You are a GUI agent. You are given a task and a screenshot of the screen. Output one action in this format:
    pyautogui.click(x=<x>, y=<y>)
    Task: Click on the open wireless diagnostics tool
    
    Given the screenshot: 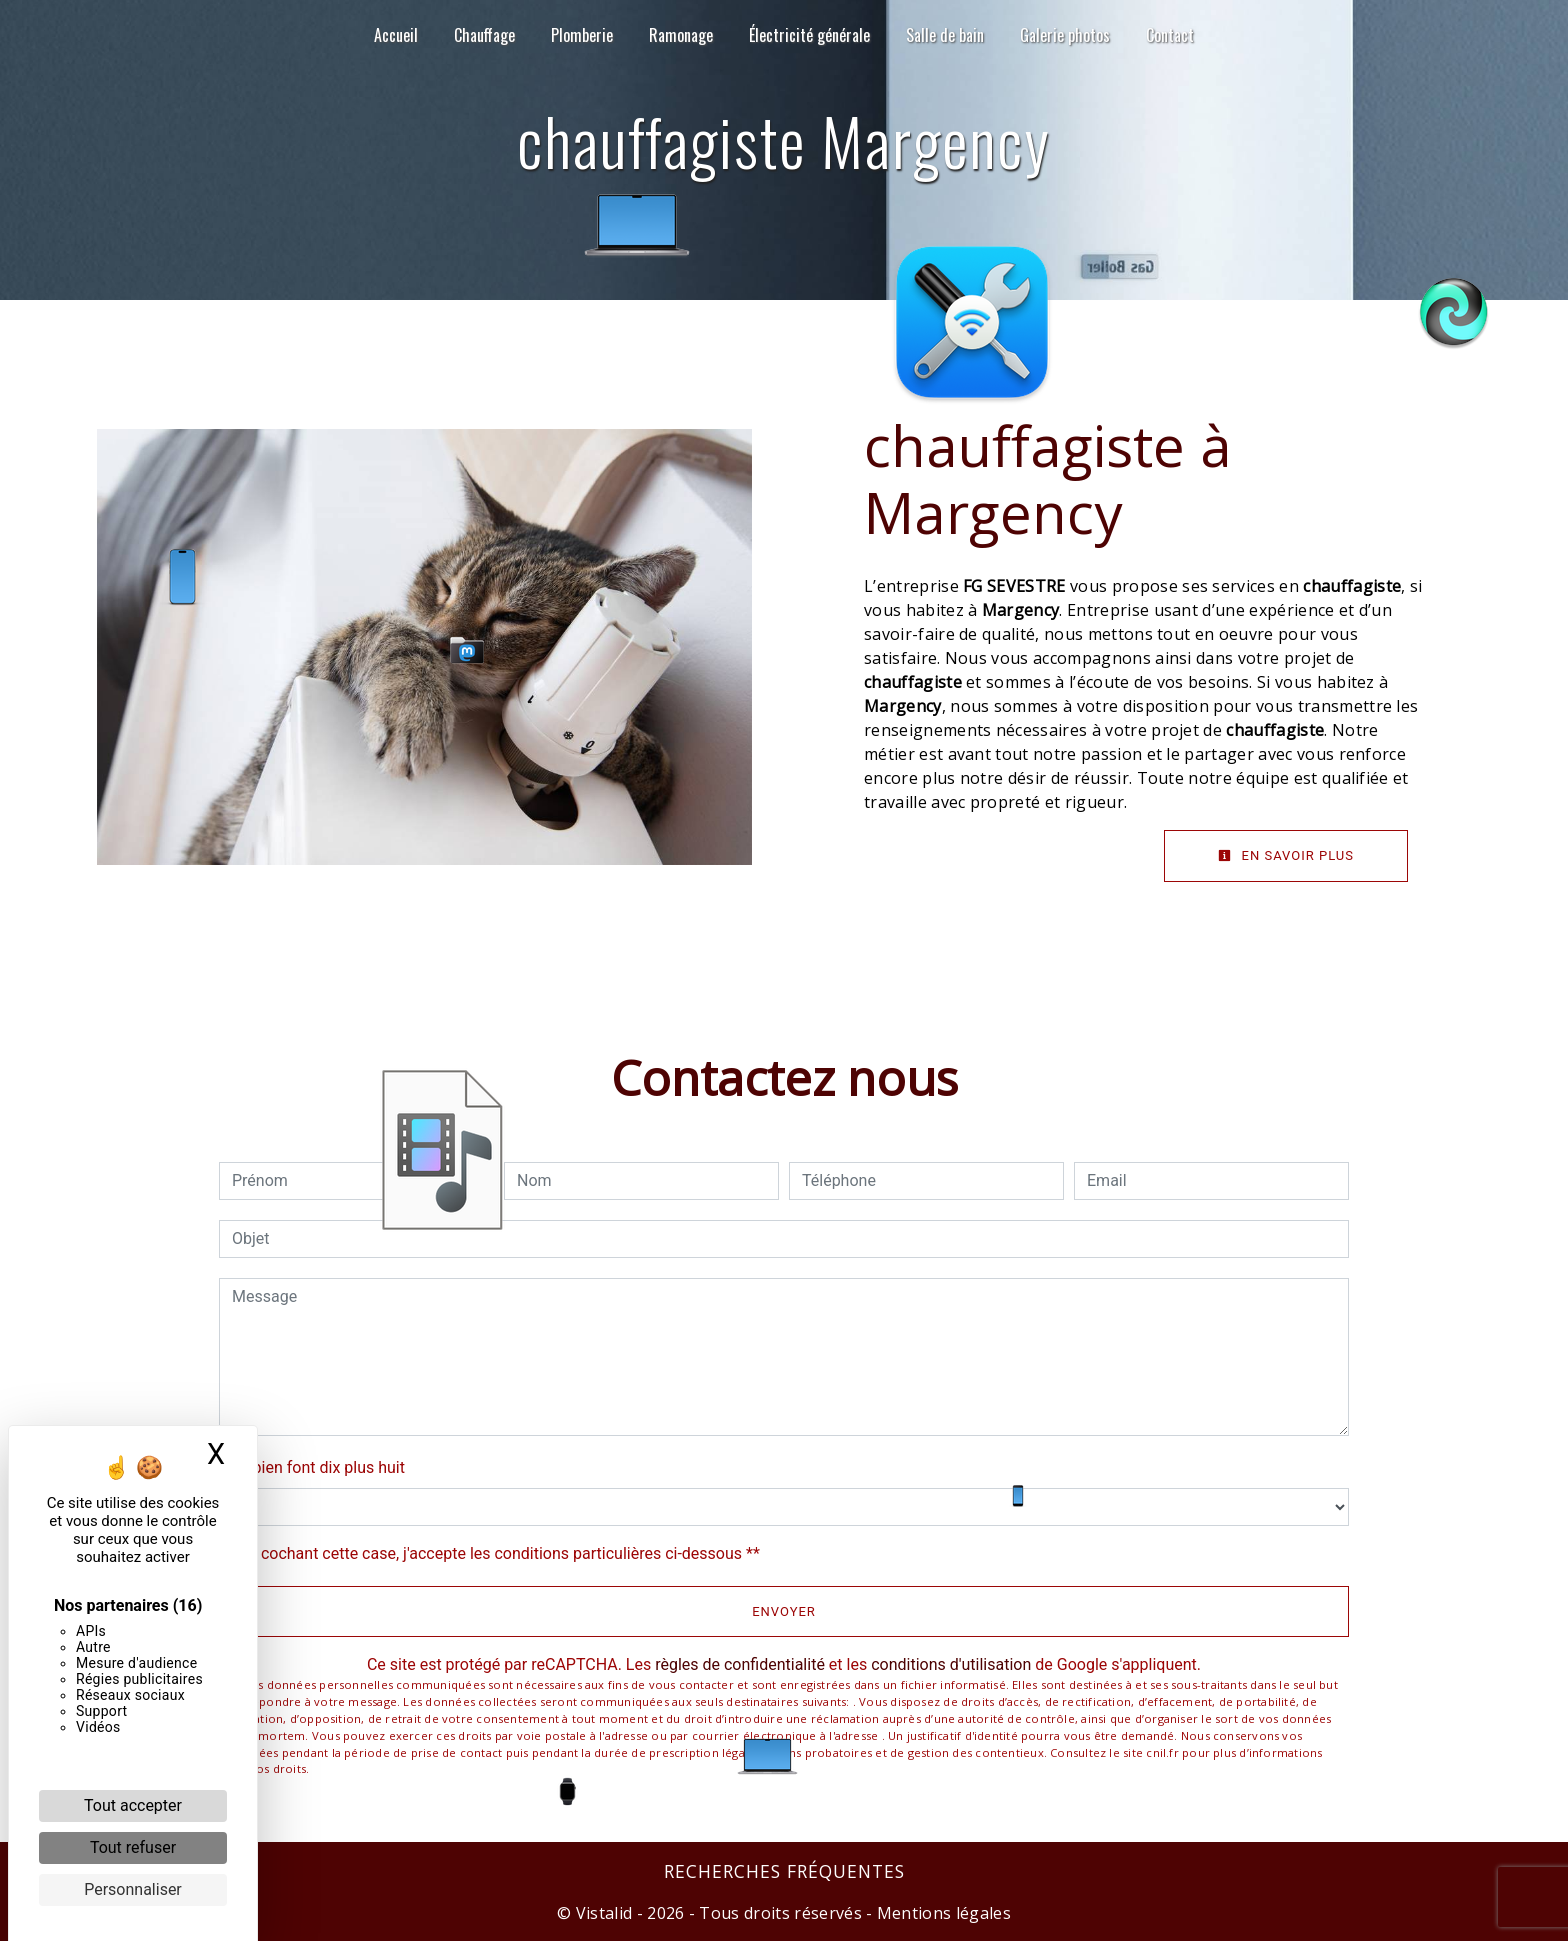 What is the action you would take?
    pyautogui.click(x=972, y=322)
    